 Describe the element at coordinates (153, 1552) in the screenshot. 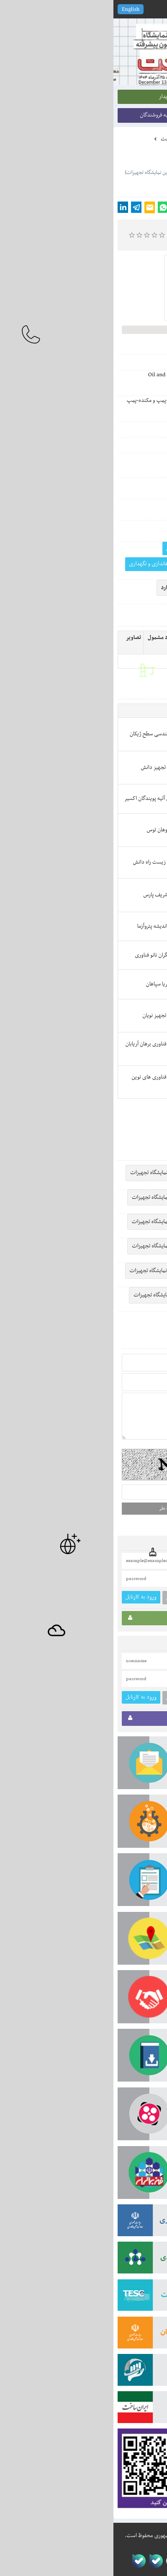

I see `access cleaning or housekeeping services` at that location.